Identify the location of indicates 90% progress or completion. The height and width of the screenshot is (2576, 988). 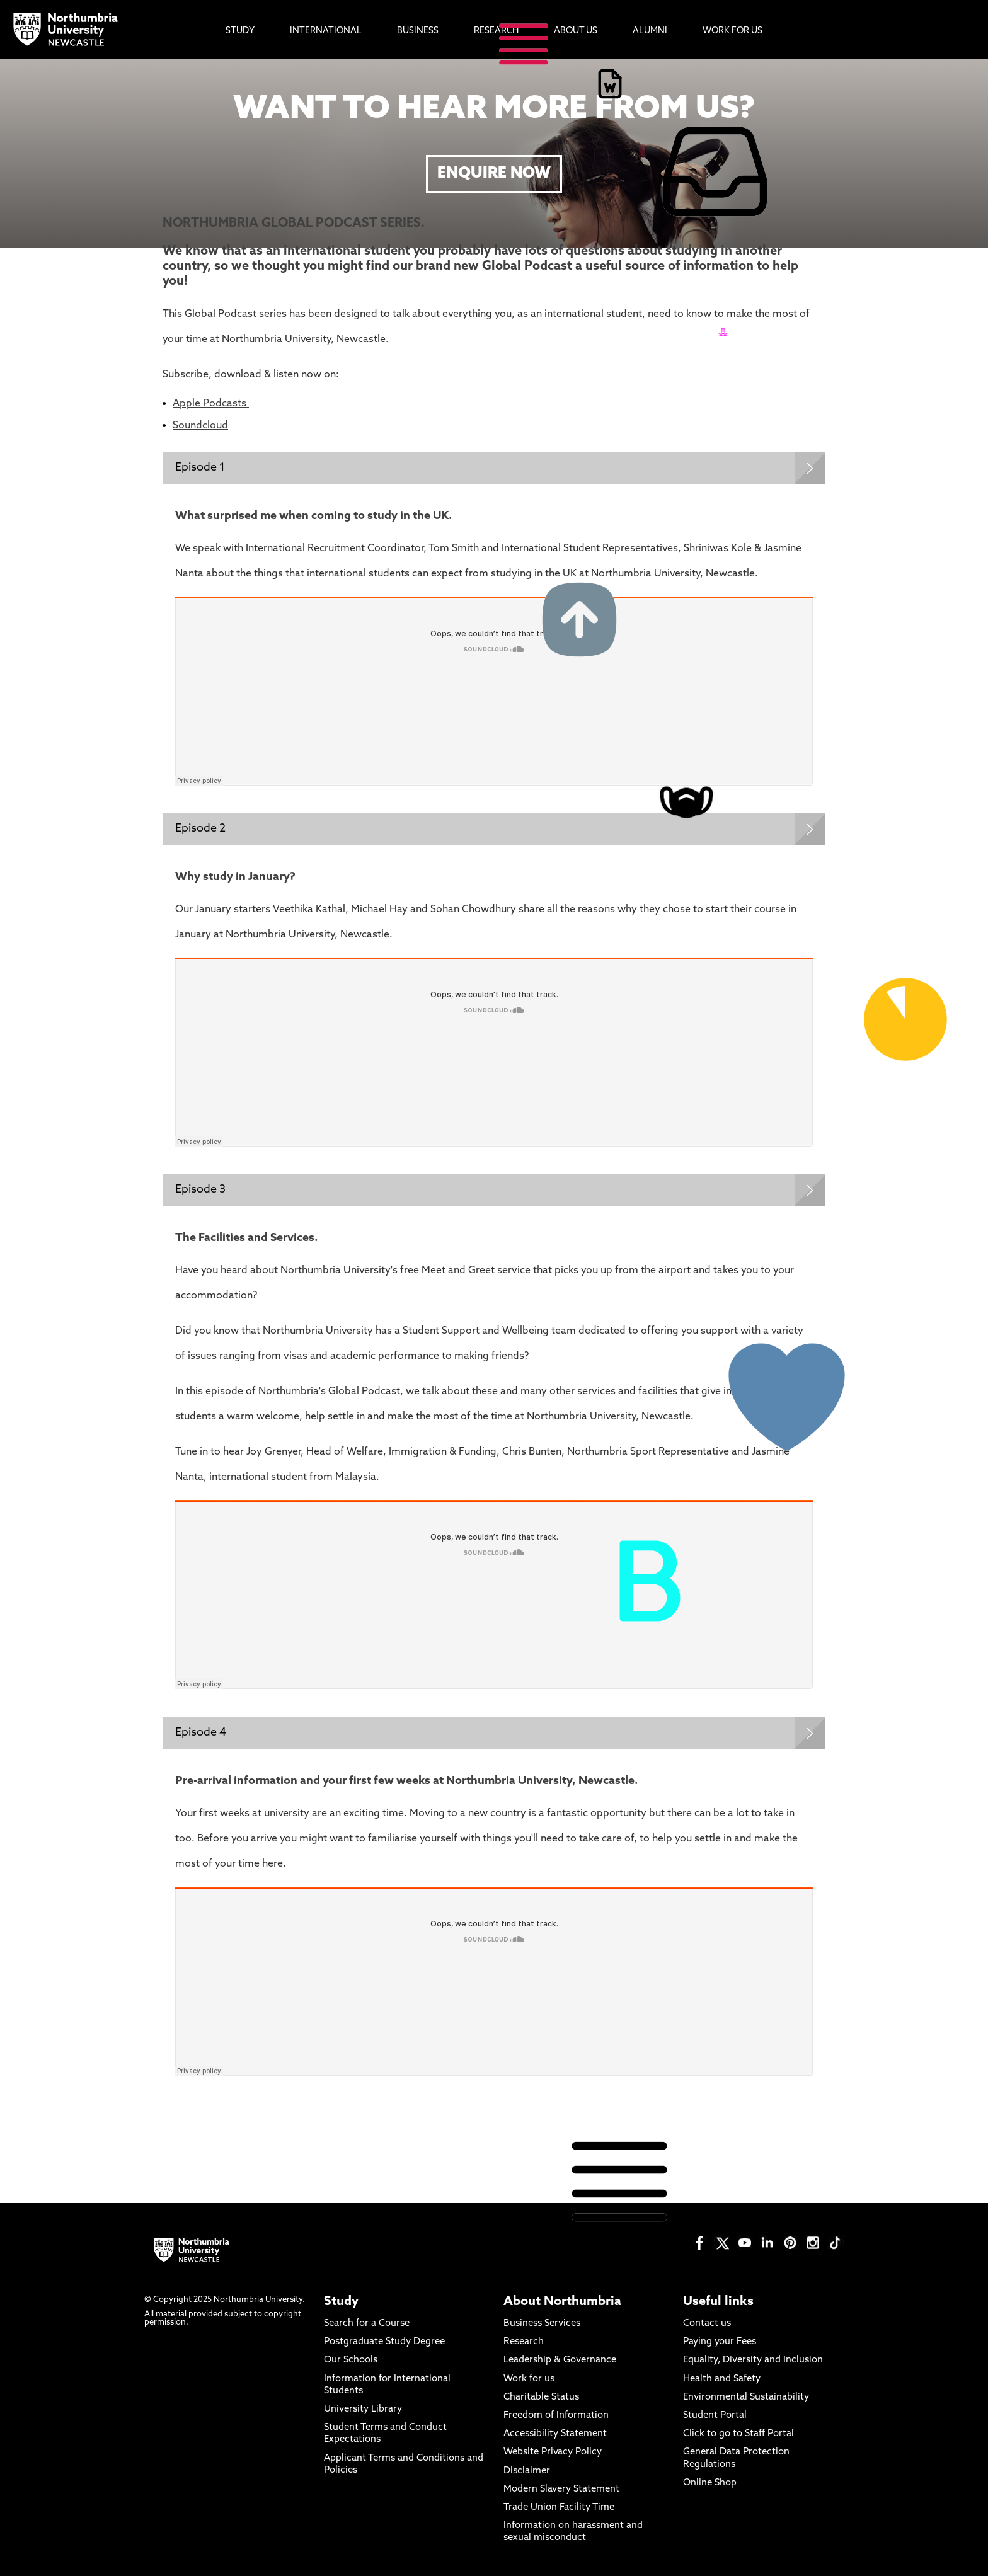
(905, 1019).